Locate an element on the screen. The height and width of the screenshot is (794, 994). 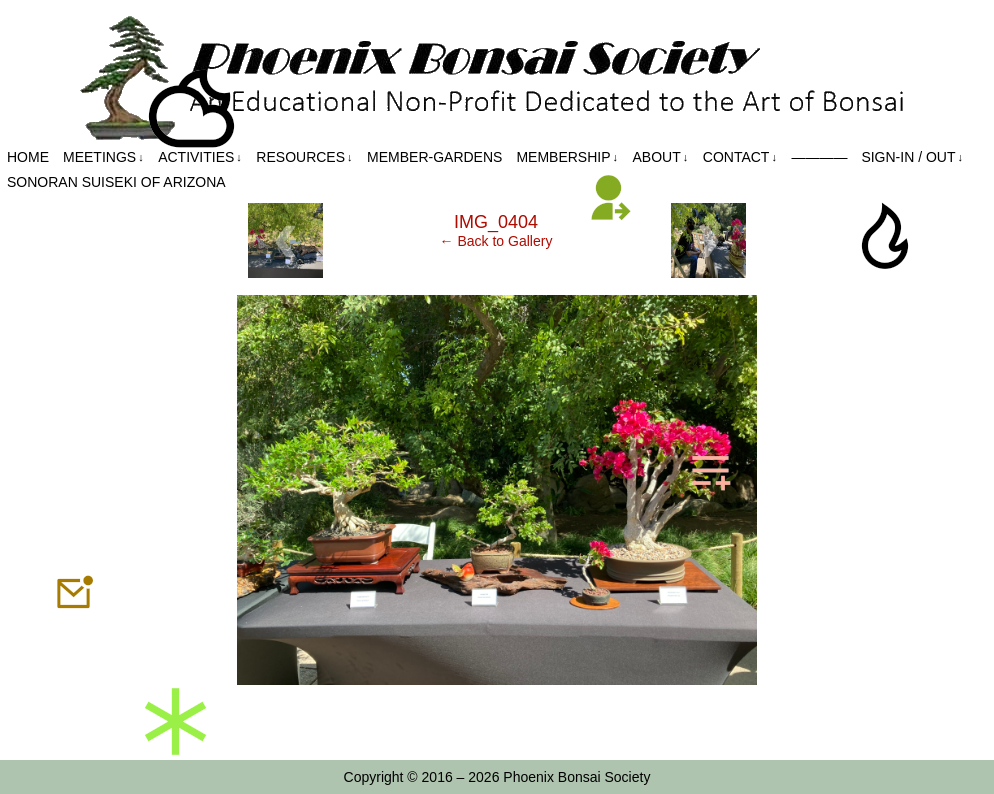
indicates a required field in a form is located at coordinates (175, 721).